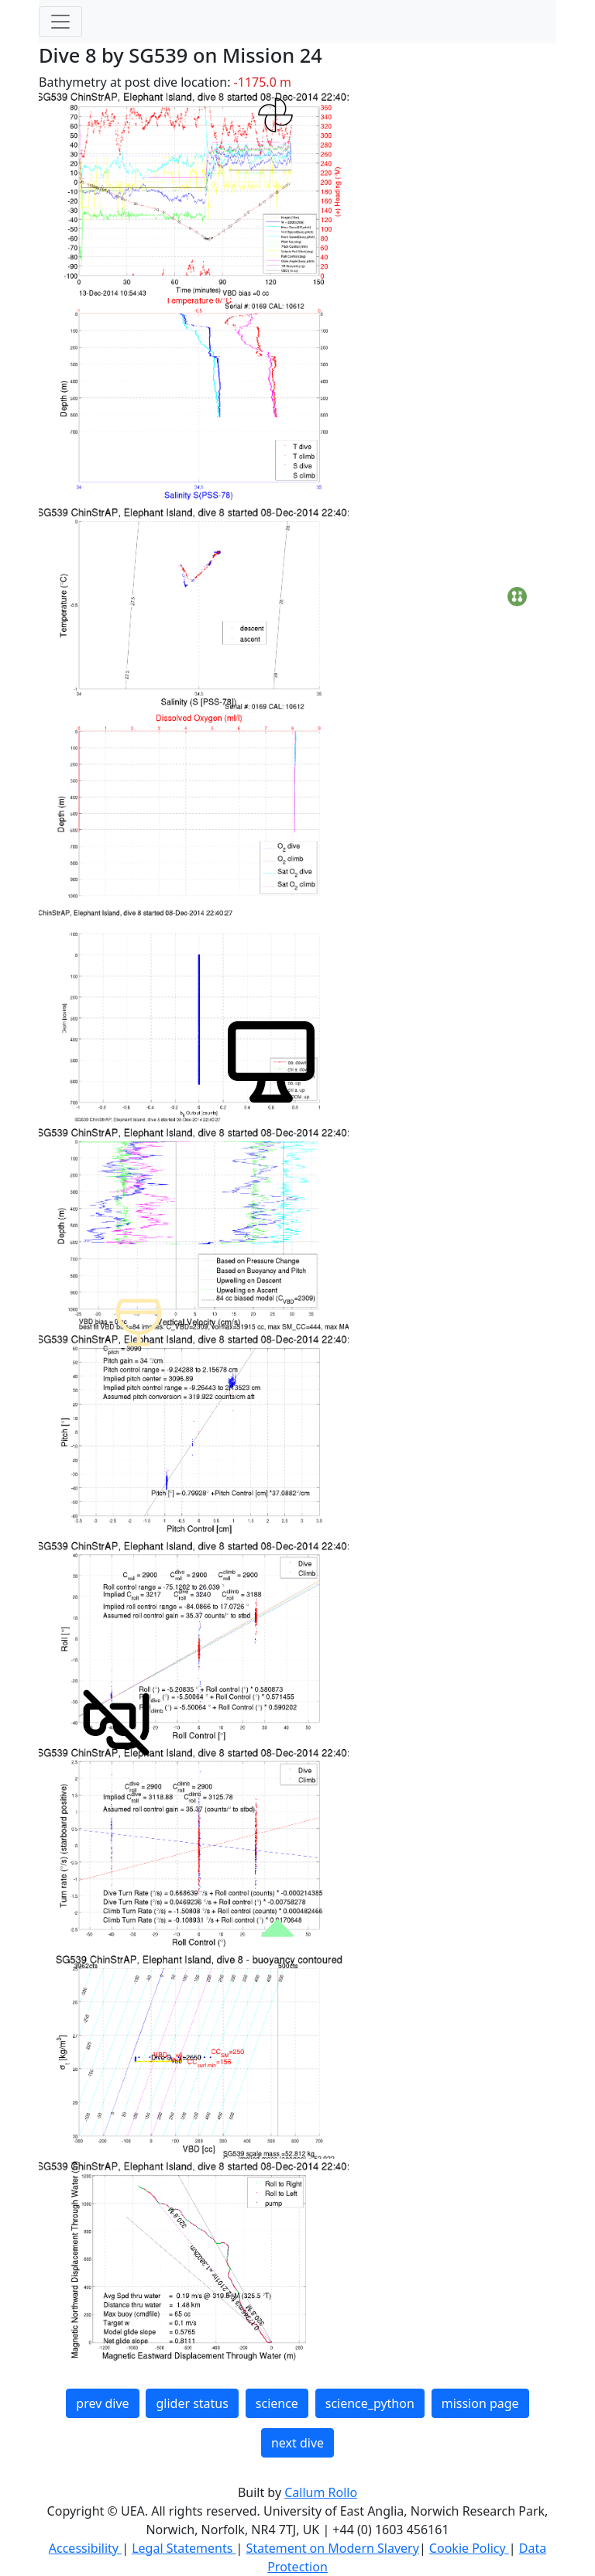  Describe the element at coordinates (116, 1723) in the screenshot. I see `disable scuba or diving mode` at that location.